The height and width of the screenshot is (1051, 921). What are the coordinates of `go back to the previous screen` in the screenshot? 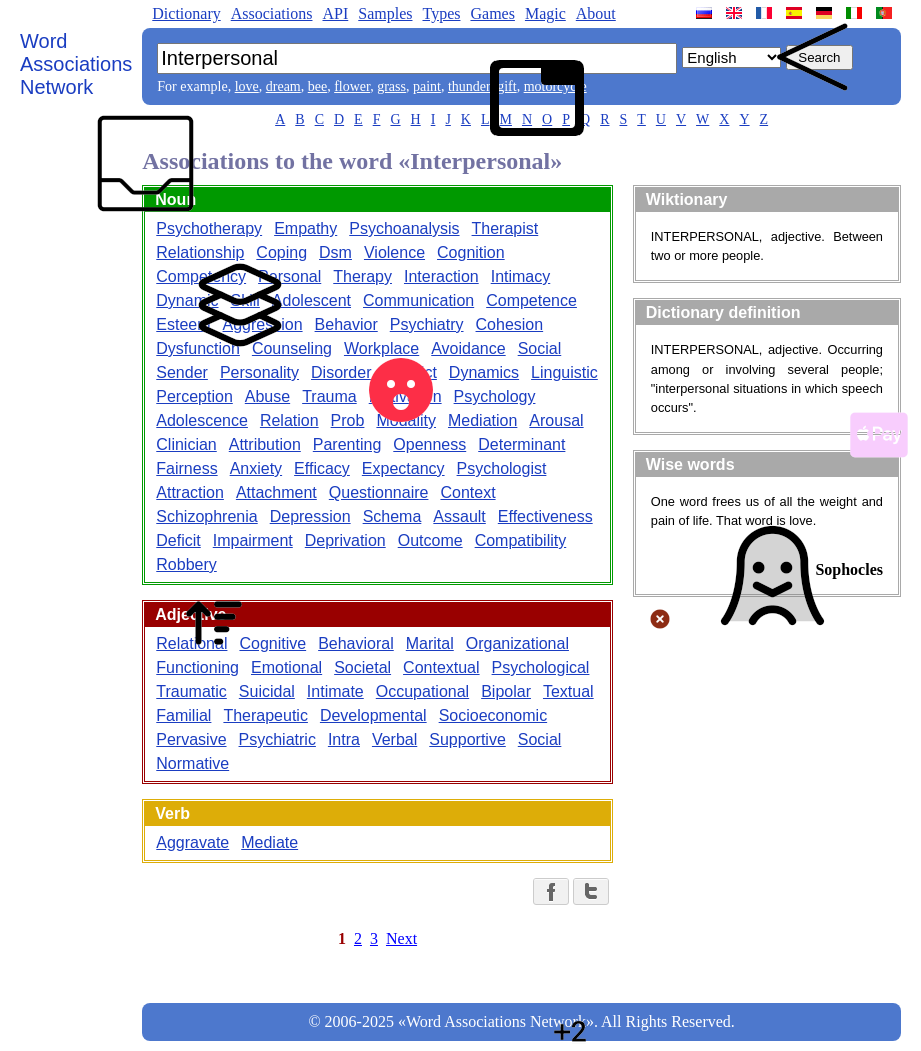 It's located at (814, 57).